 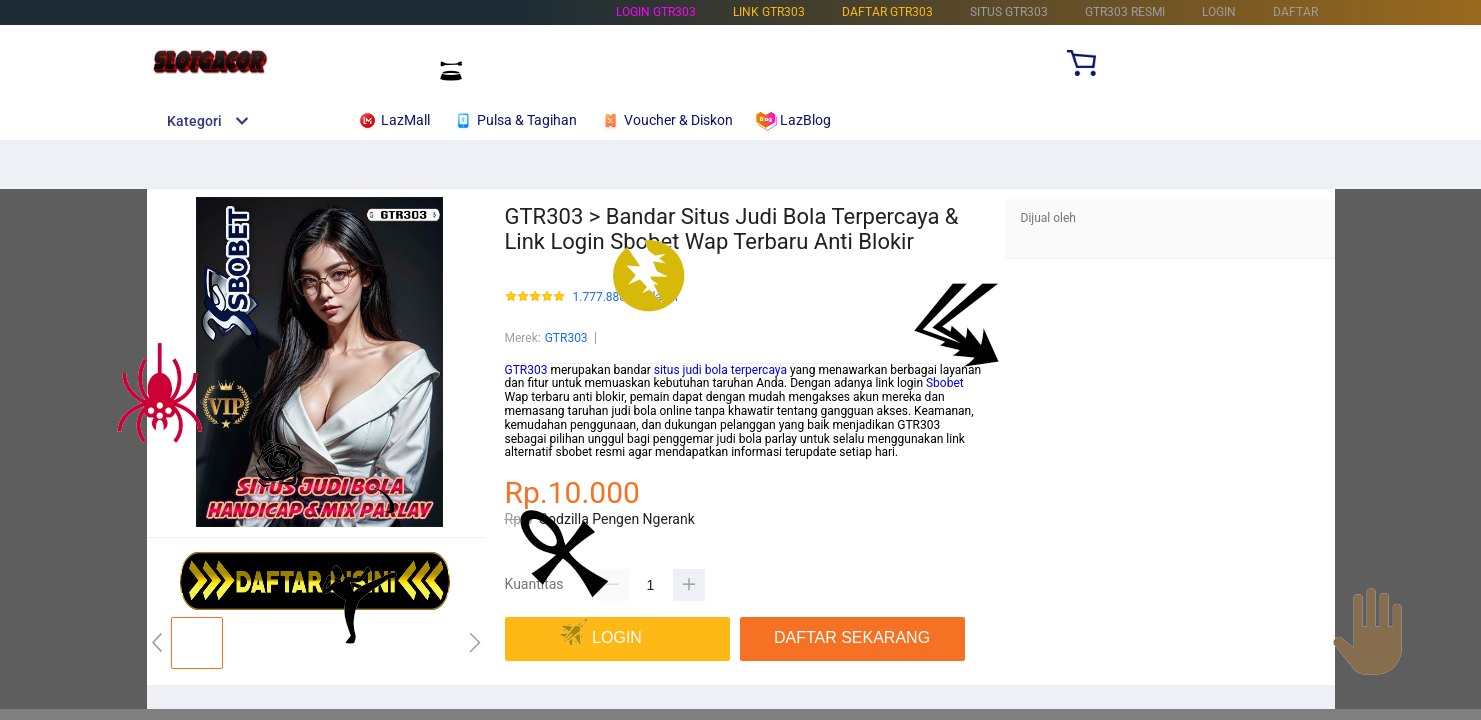 I want to click on perform a quick attack or slash action, so click(x=381, y=500).